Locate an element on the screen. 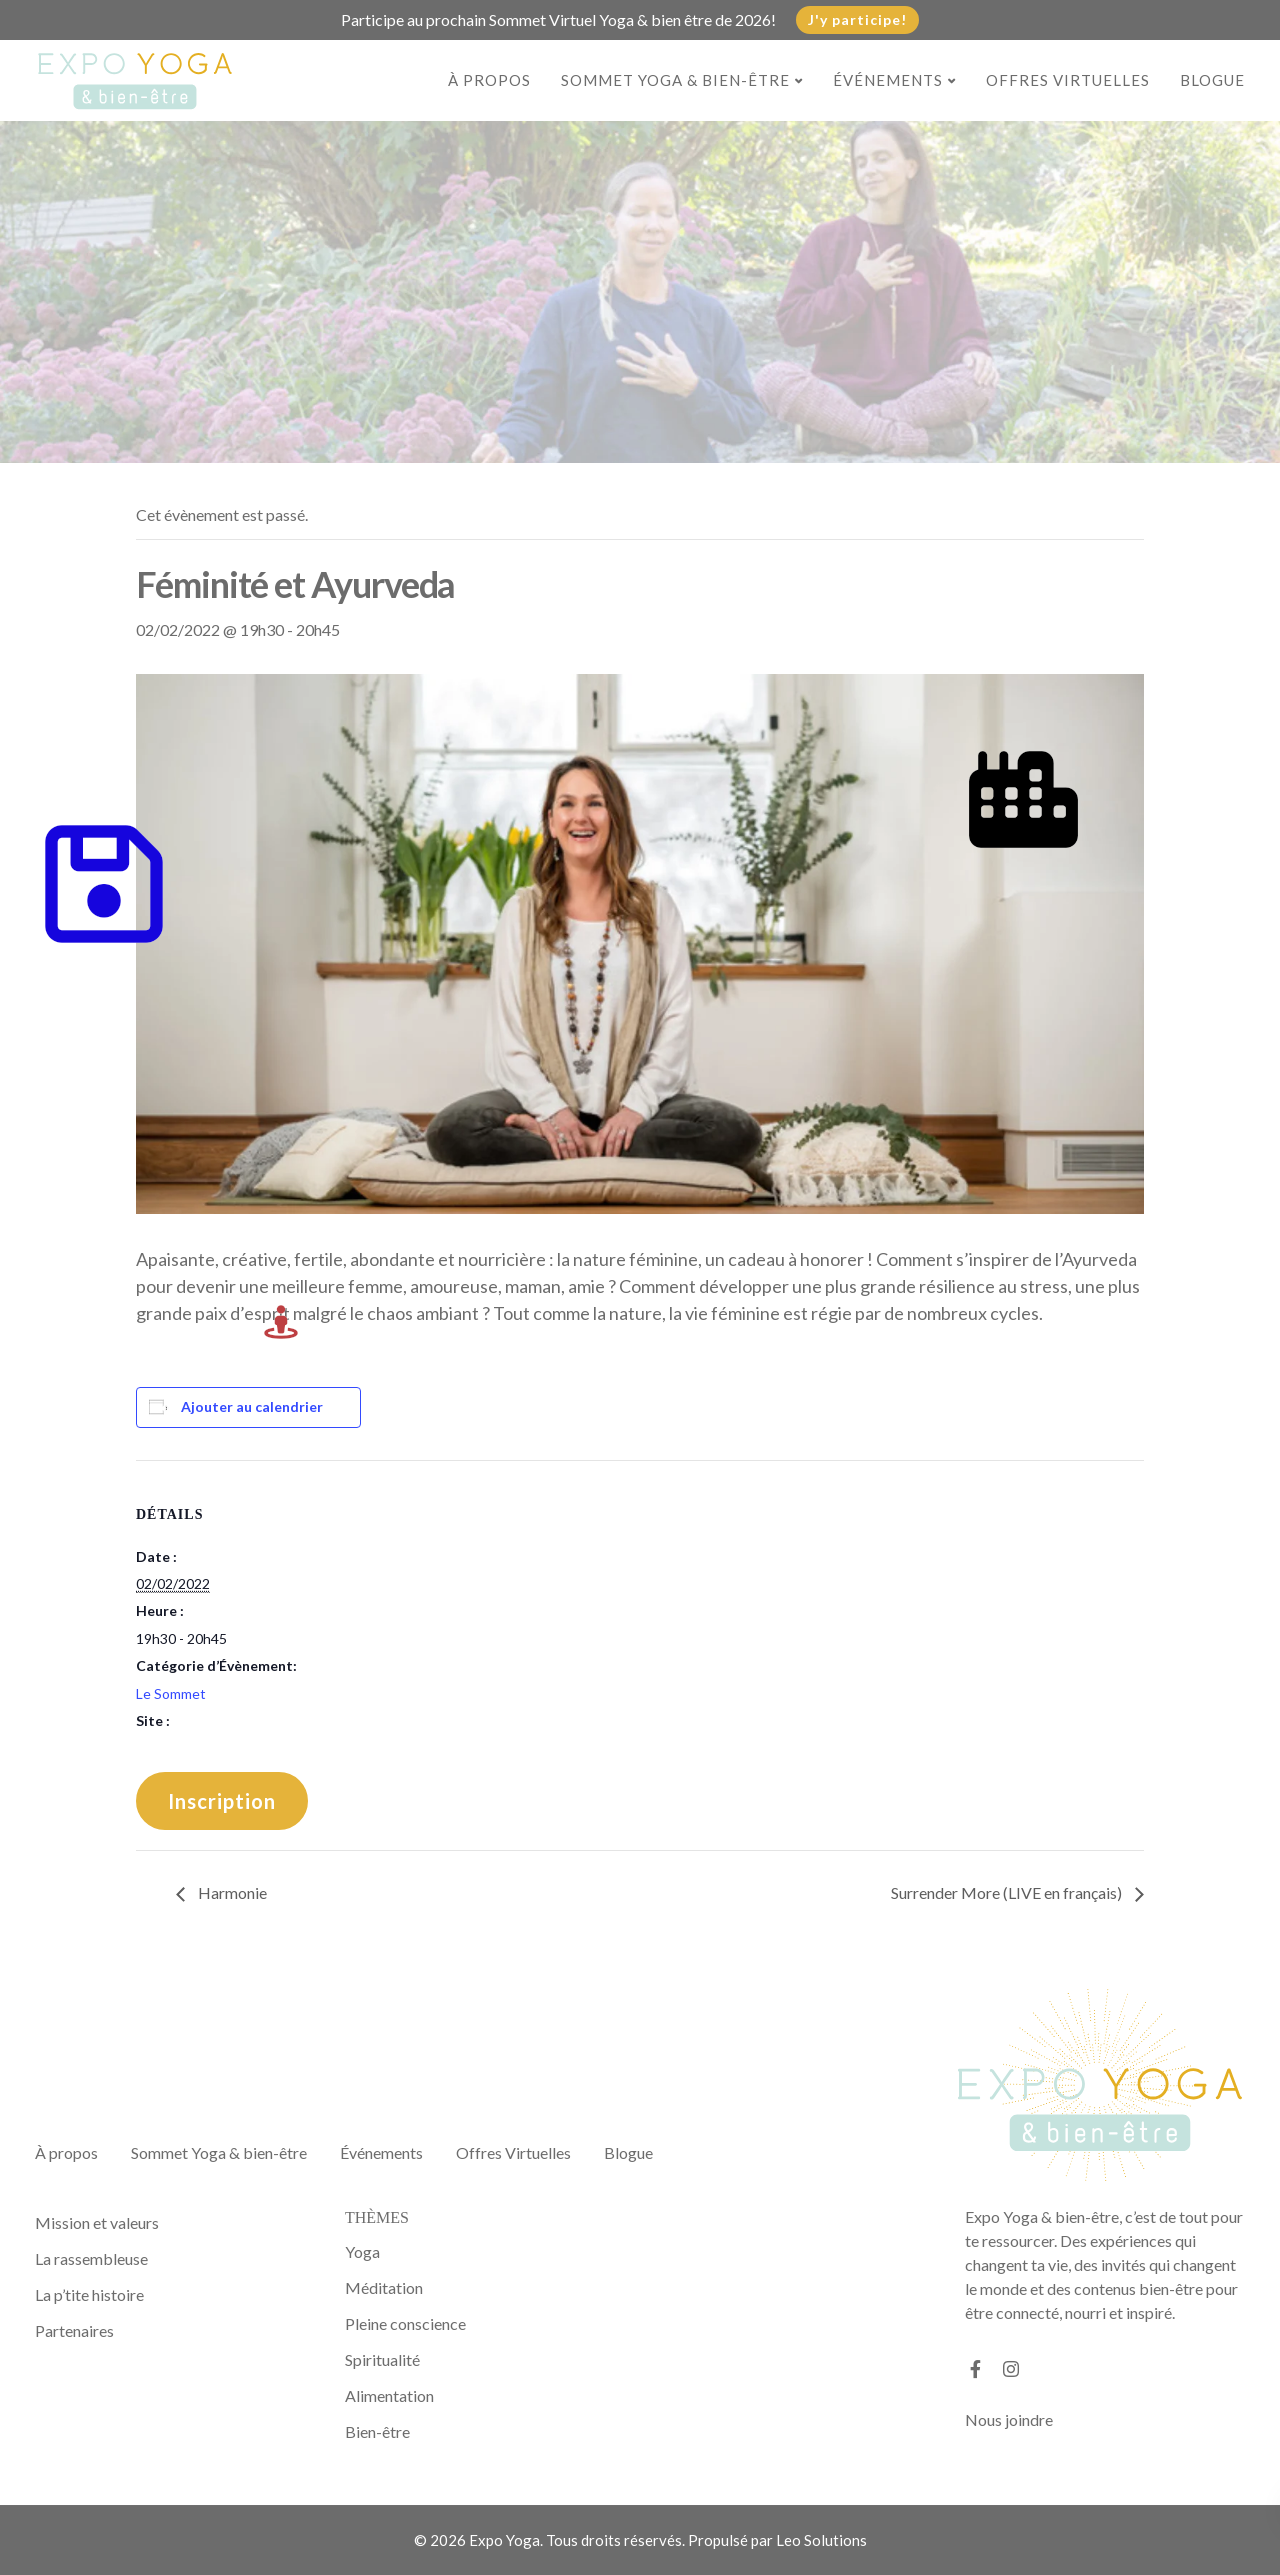  access street view mode is located at coordinates (281, 1322).